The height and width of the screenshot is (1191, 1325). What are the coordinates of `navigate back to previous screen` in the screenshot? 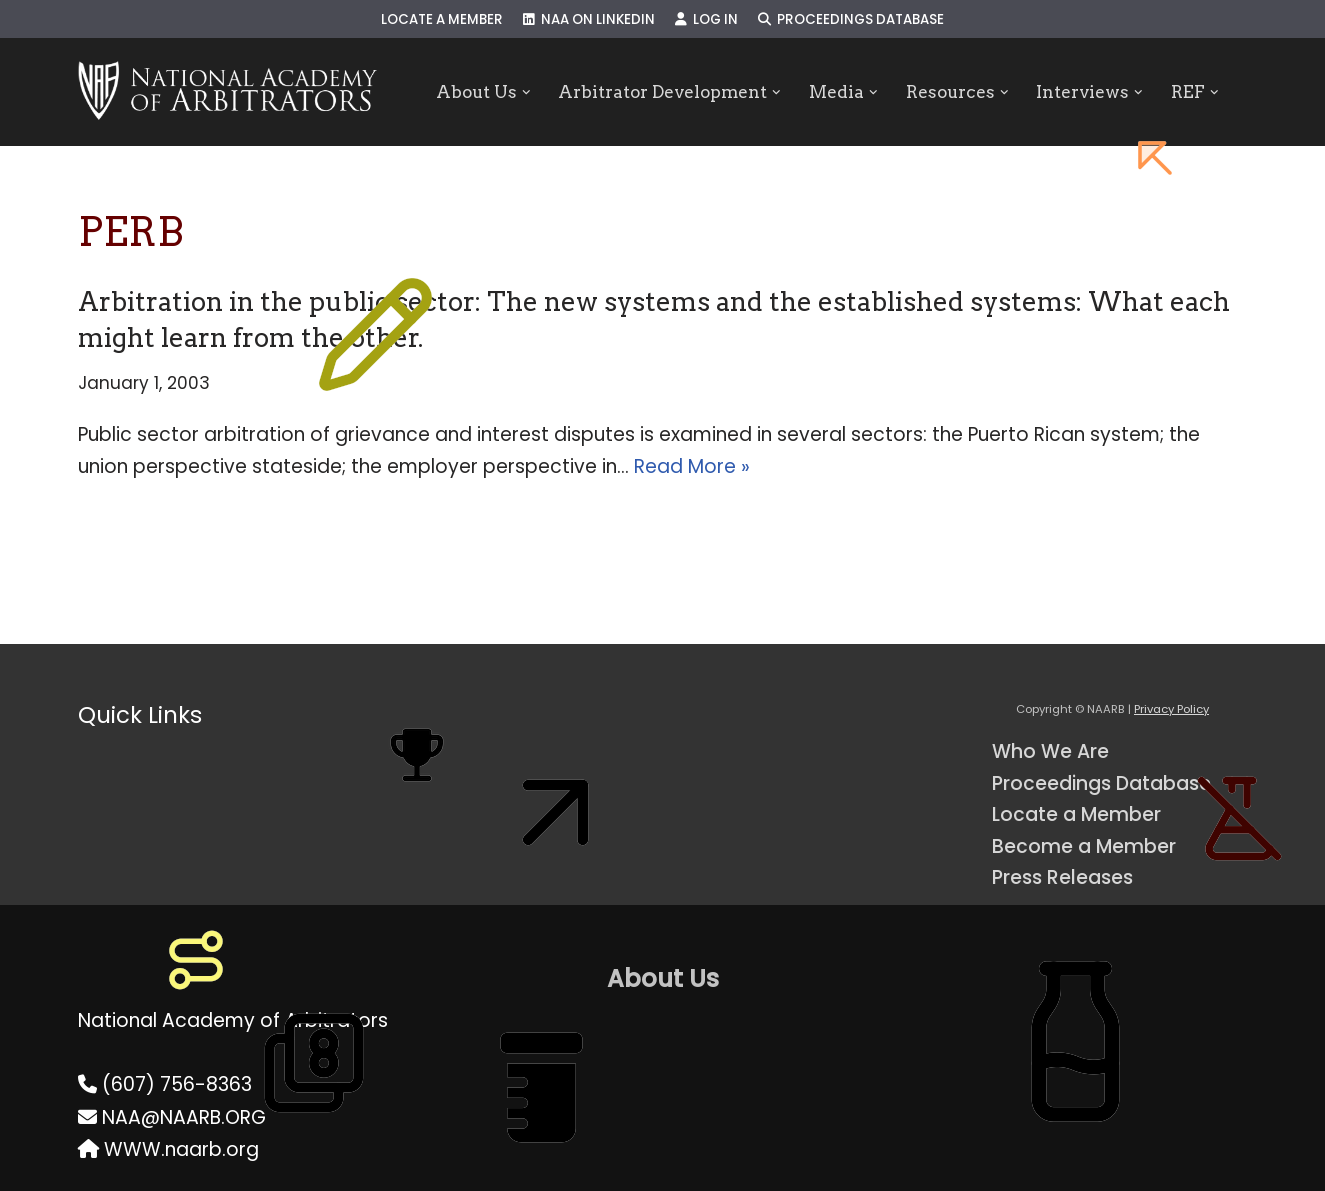 It's located at (1155, 158).